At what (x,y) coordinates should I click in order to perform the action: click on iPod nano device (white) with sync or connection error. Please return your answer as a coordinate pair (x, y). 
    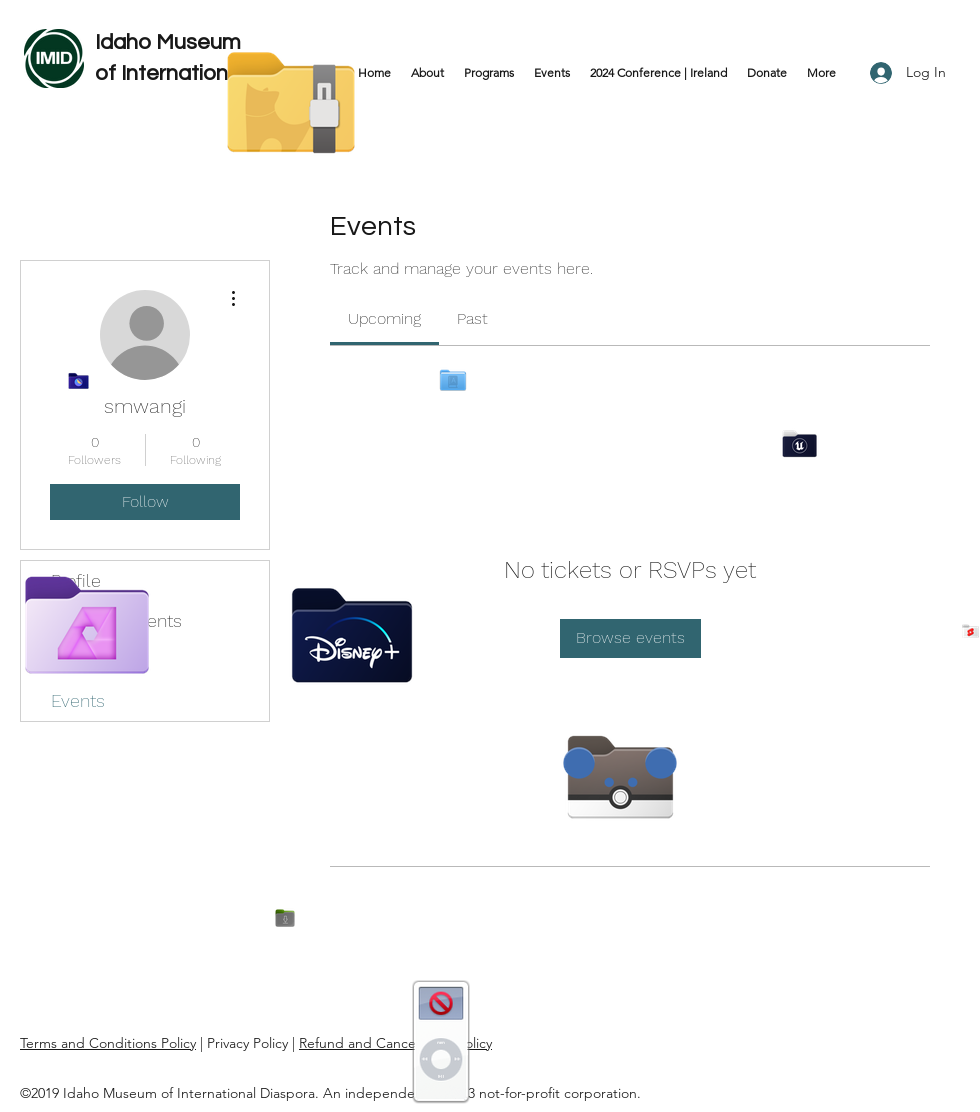
    Looking at the image, I should click on (441, 1042).